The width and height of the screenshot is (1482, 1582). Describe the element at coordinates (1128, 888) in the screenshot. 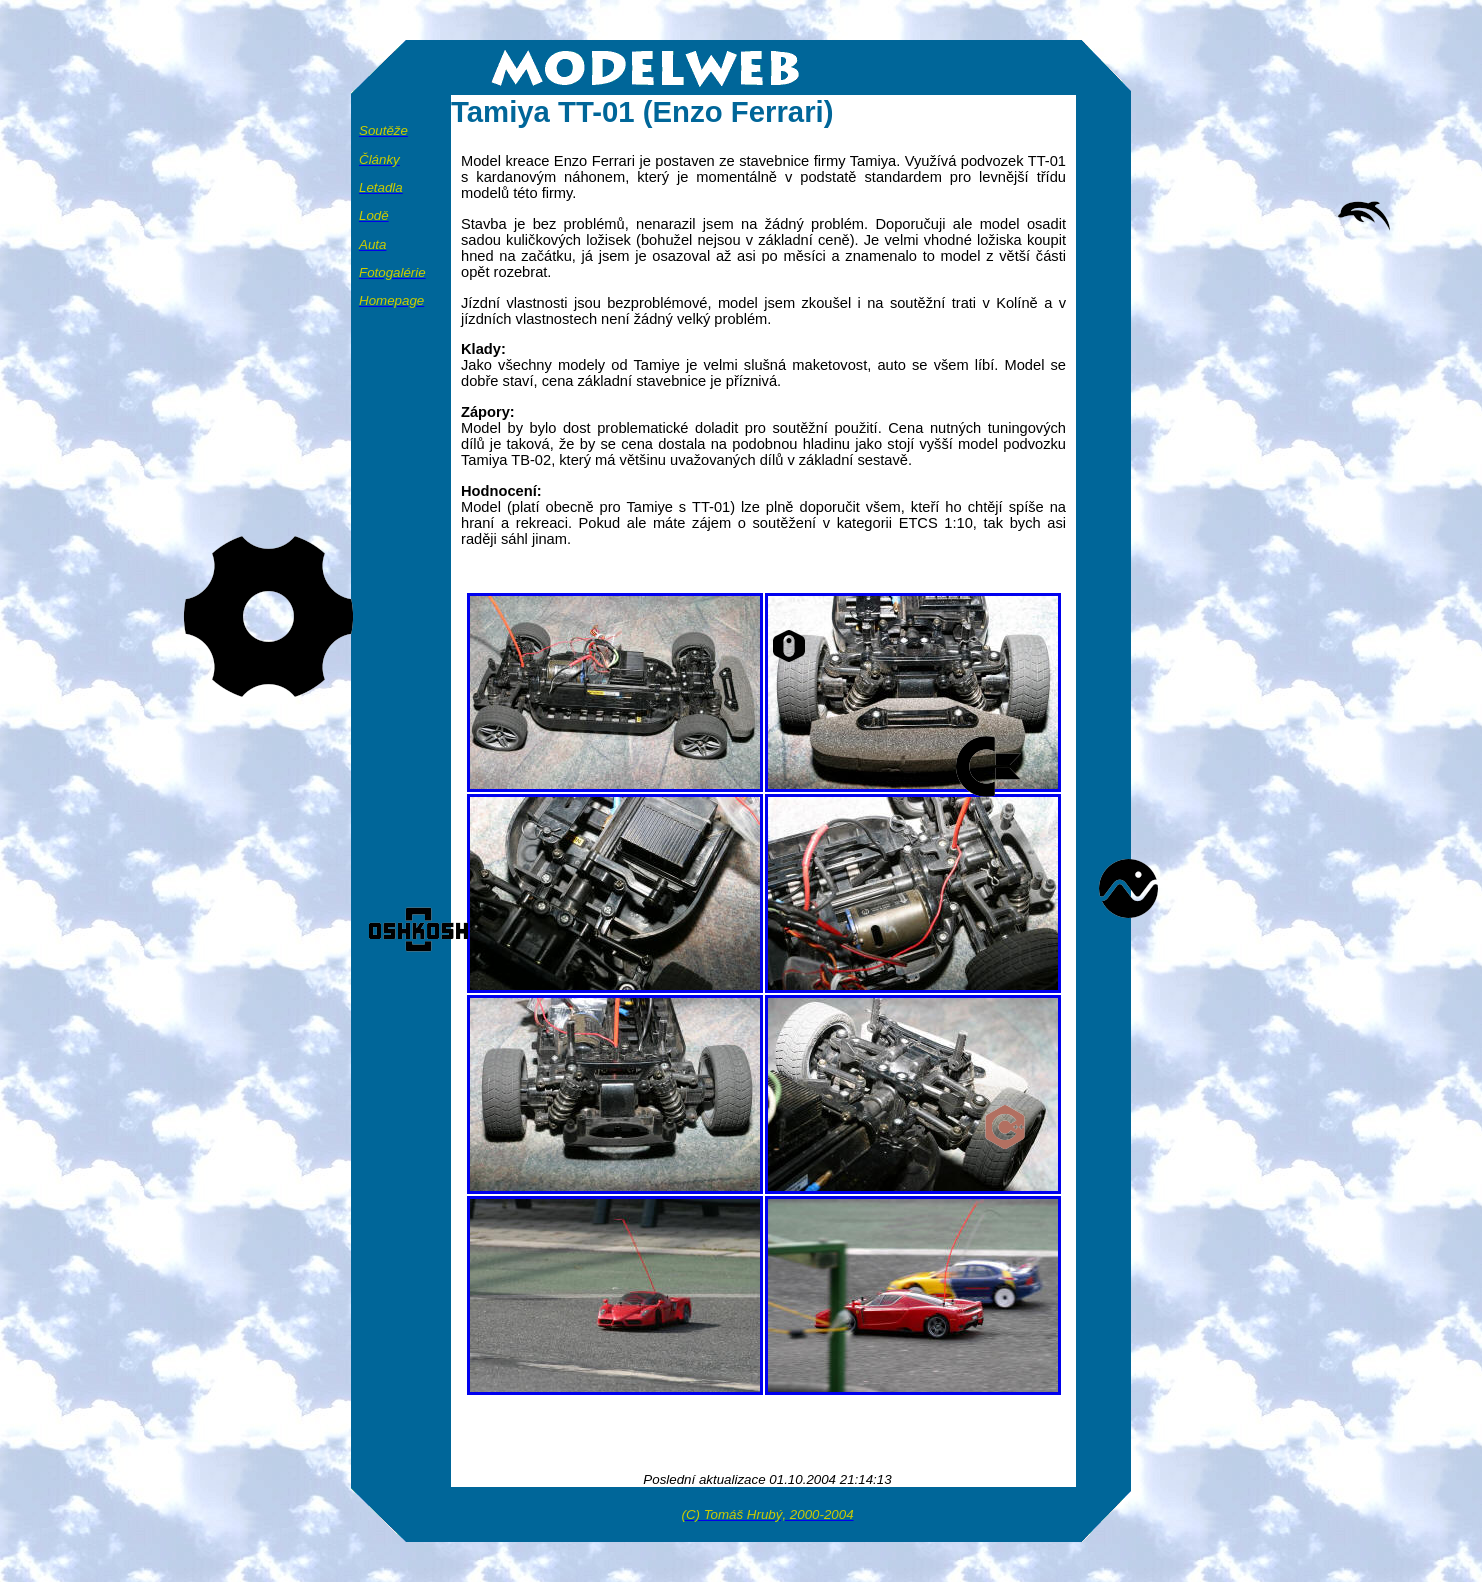

I see `cesium platform logo` at that location.